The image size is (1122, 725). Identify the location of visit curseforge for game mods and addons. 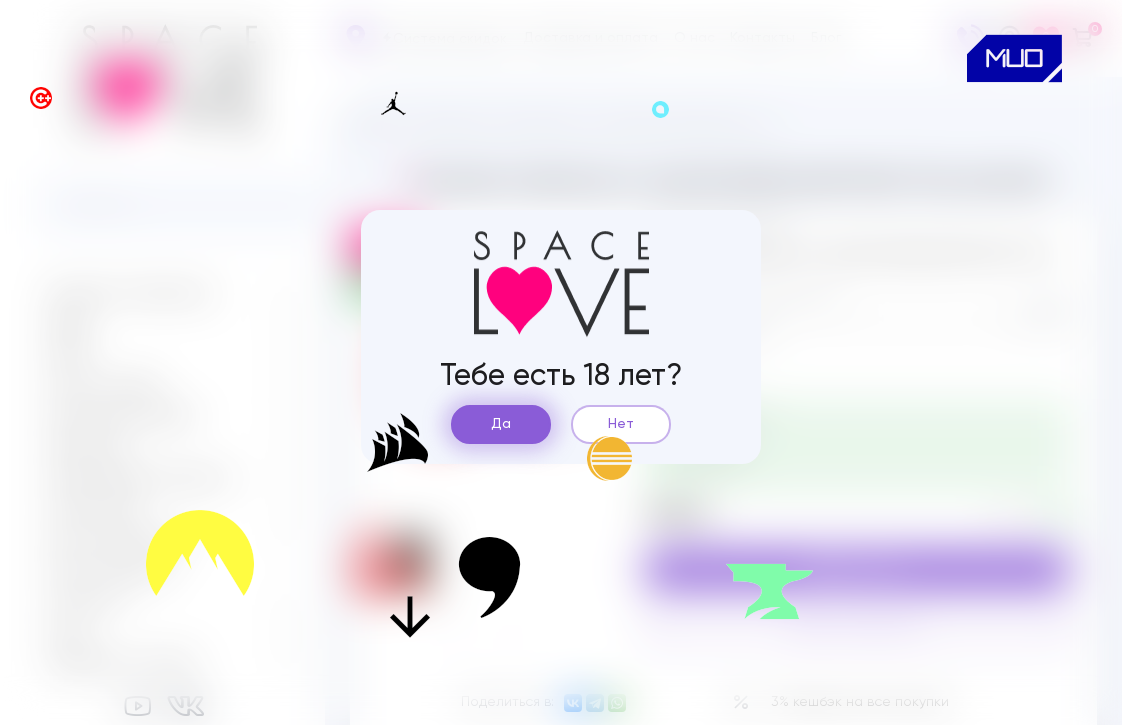
(769, 591).